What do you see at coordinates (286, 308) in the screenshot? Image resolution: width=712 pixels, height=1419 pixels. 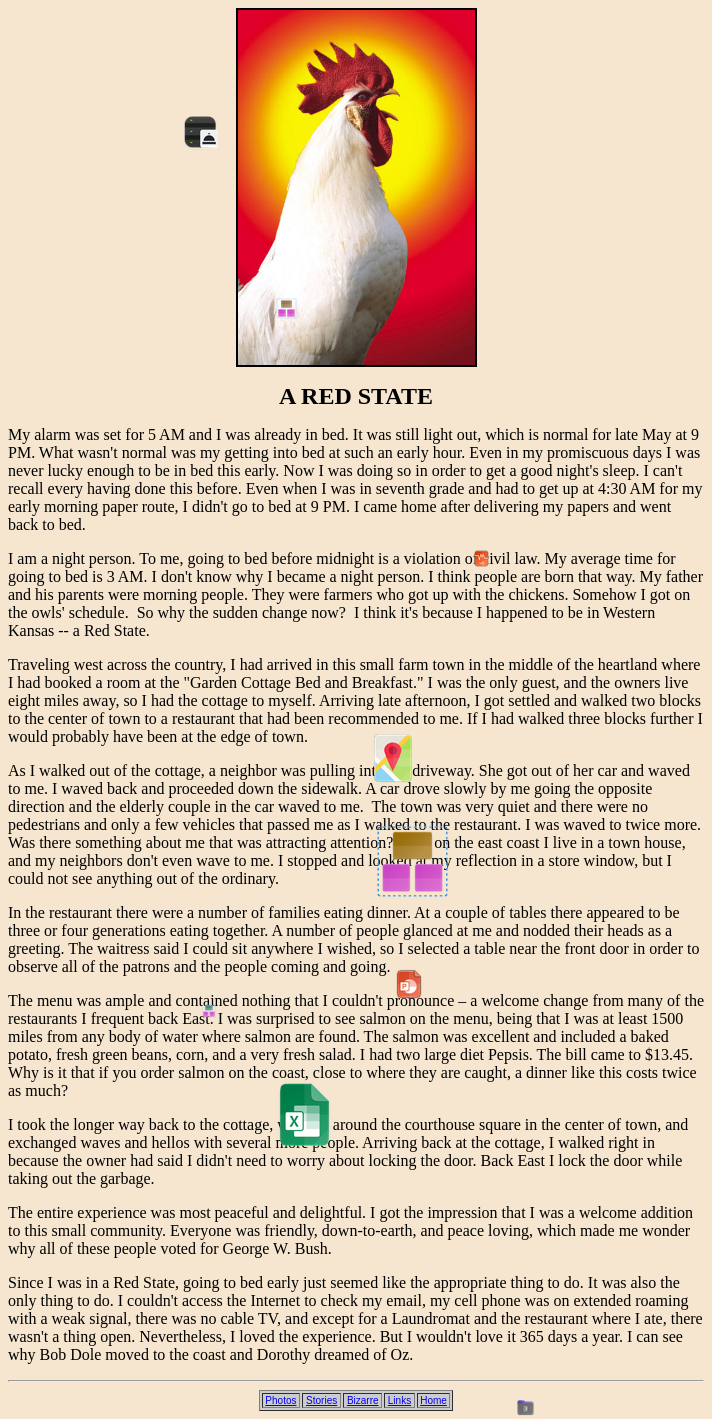 I see `select all items in the current view` at bounding box center [286, 308].